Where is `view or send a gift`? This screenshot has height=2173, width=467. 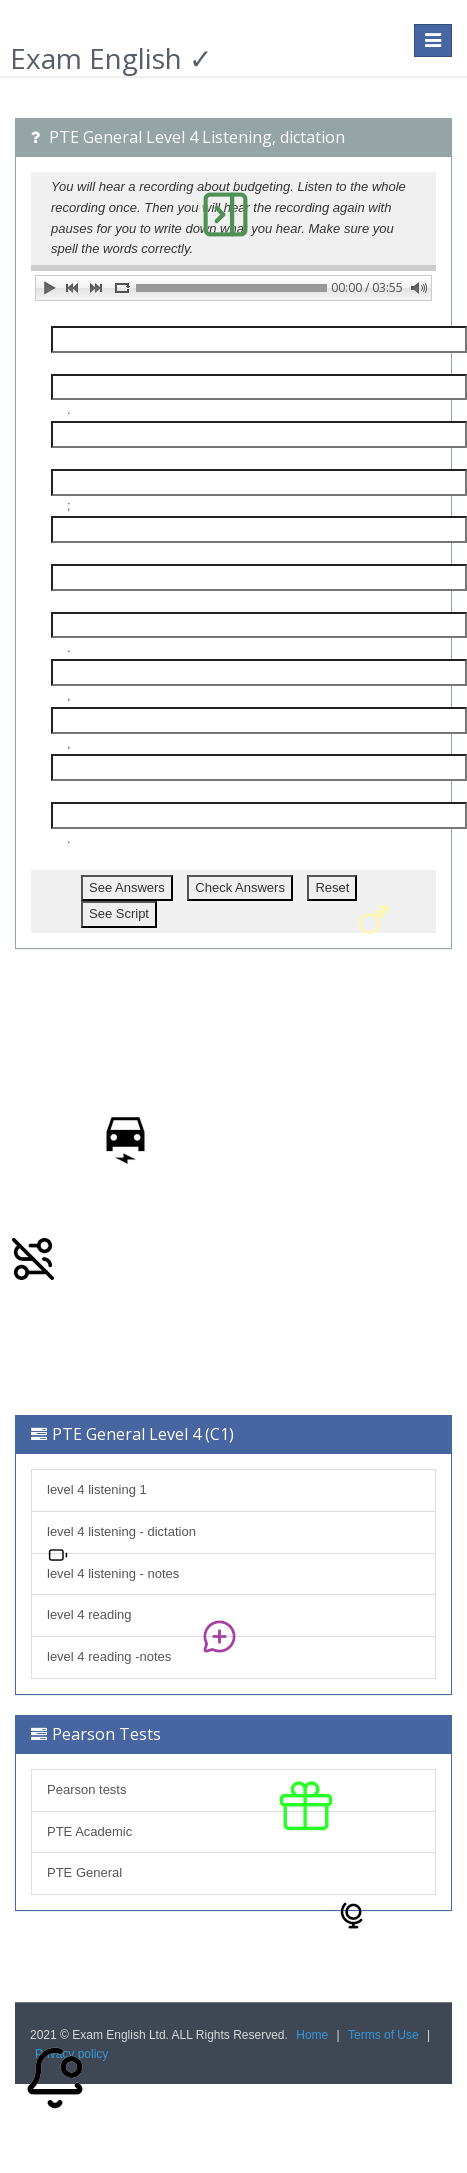 view or send a gift is located at coordinates (306, 1806).